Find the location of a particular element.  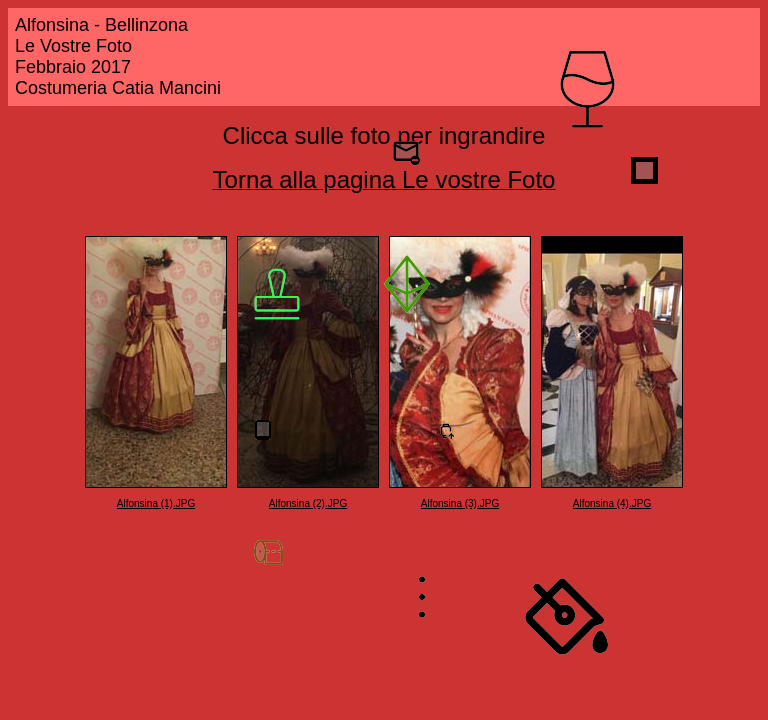

switch to tablet view or mode is located at coordinates (263, 430).